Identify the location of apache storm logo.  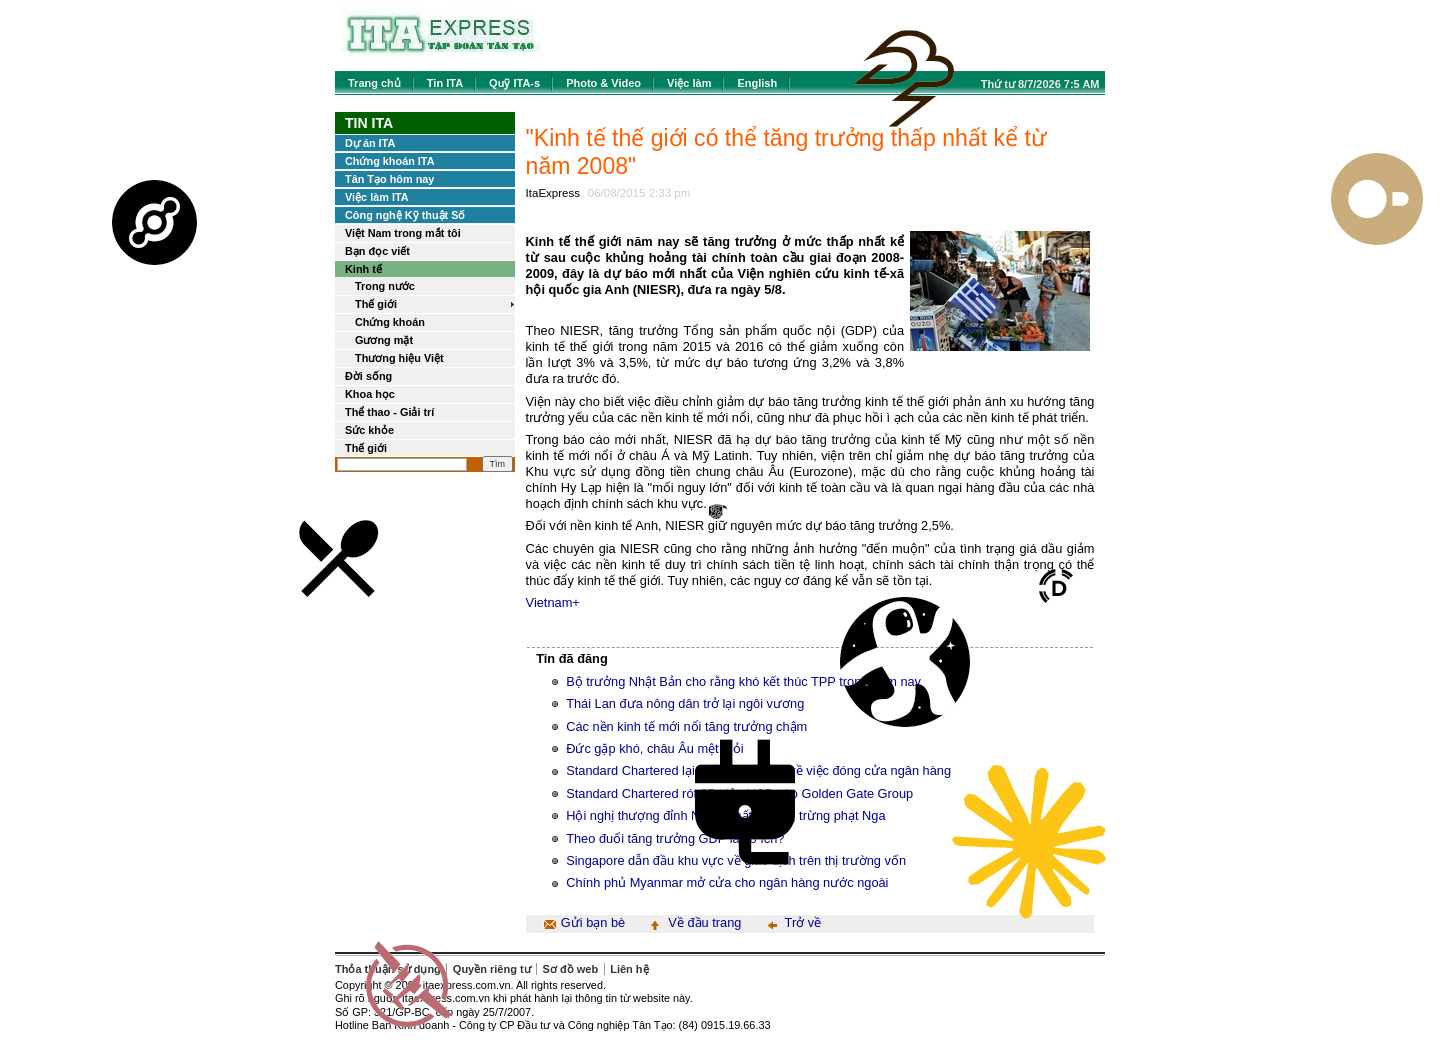
(903, 78).